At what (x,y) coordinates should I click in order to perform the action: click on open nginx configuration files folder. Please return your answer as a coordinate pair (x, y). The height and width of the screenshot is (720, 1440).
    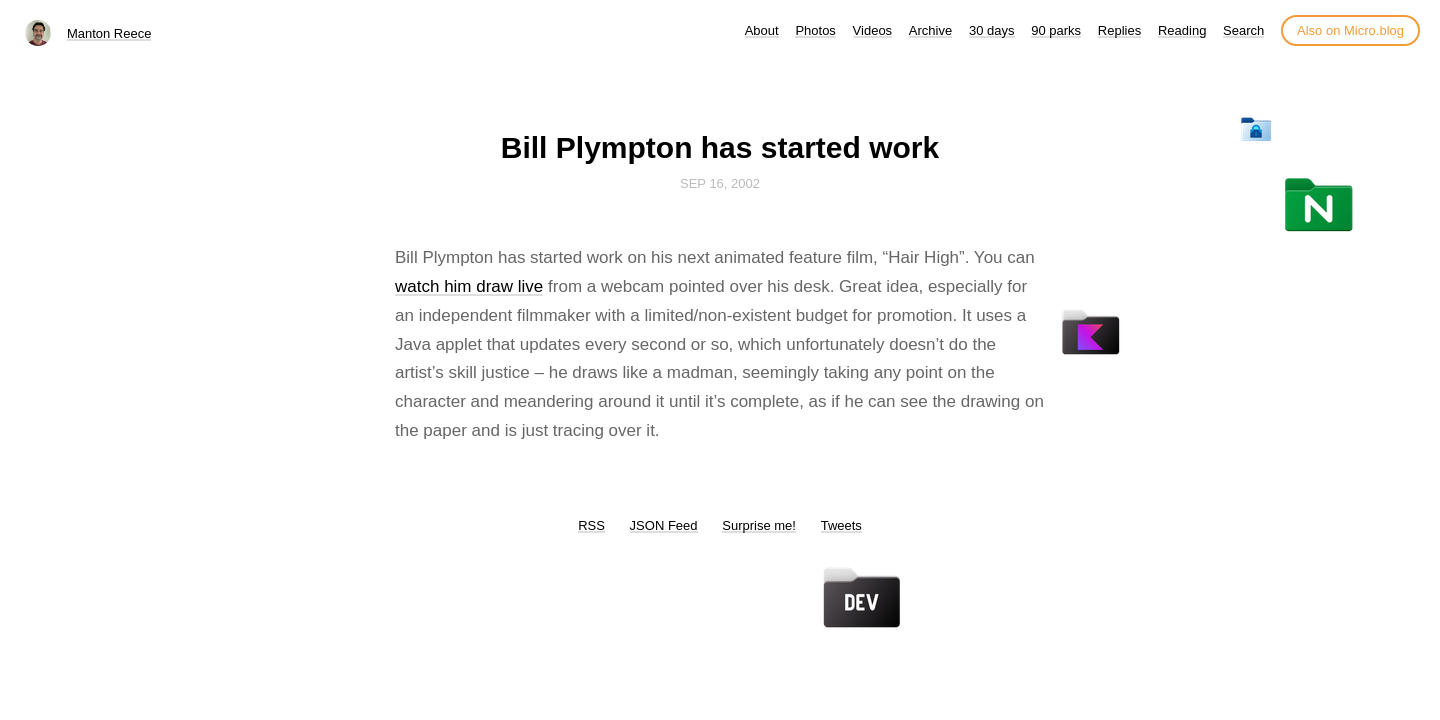
    Looking at the image, I should click on (1318, 206).